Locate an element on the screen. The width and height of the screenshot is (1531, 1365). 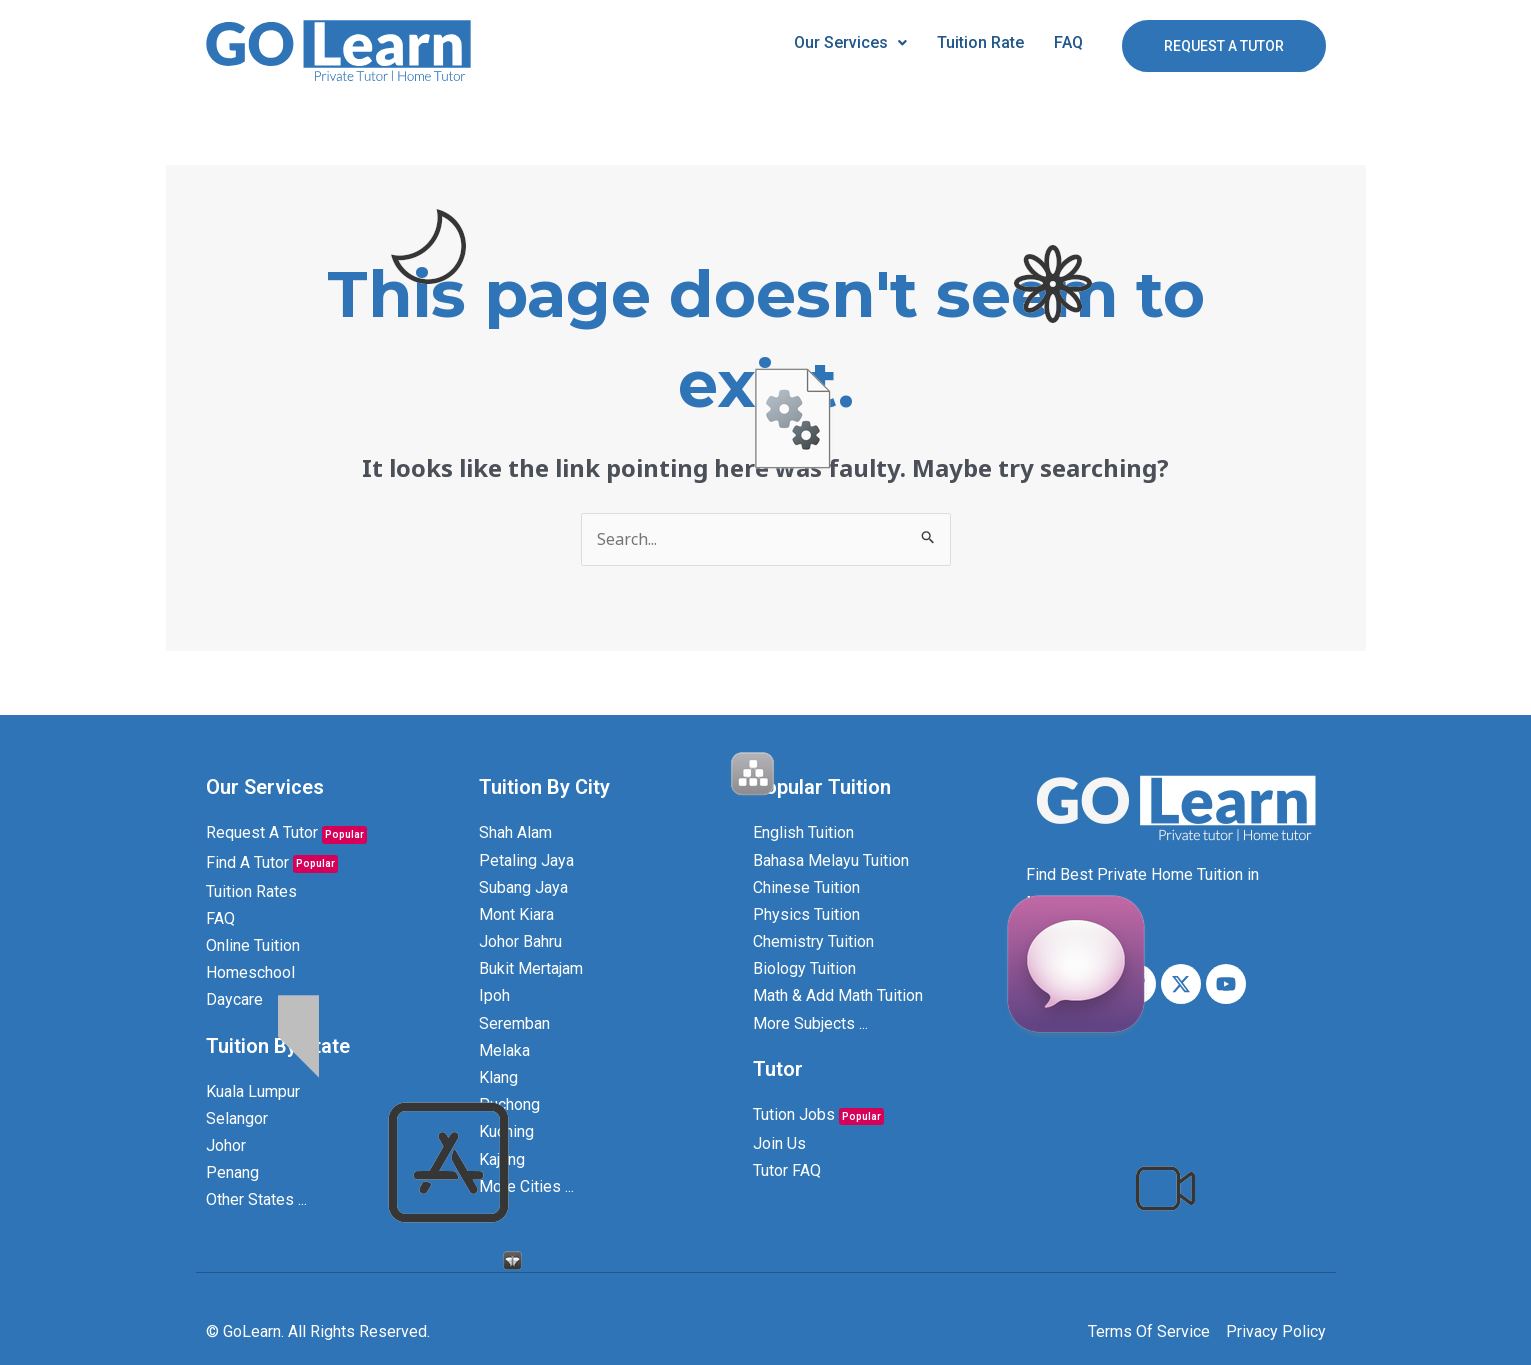
open configuration file settings is located at coordinates (792, 418).